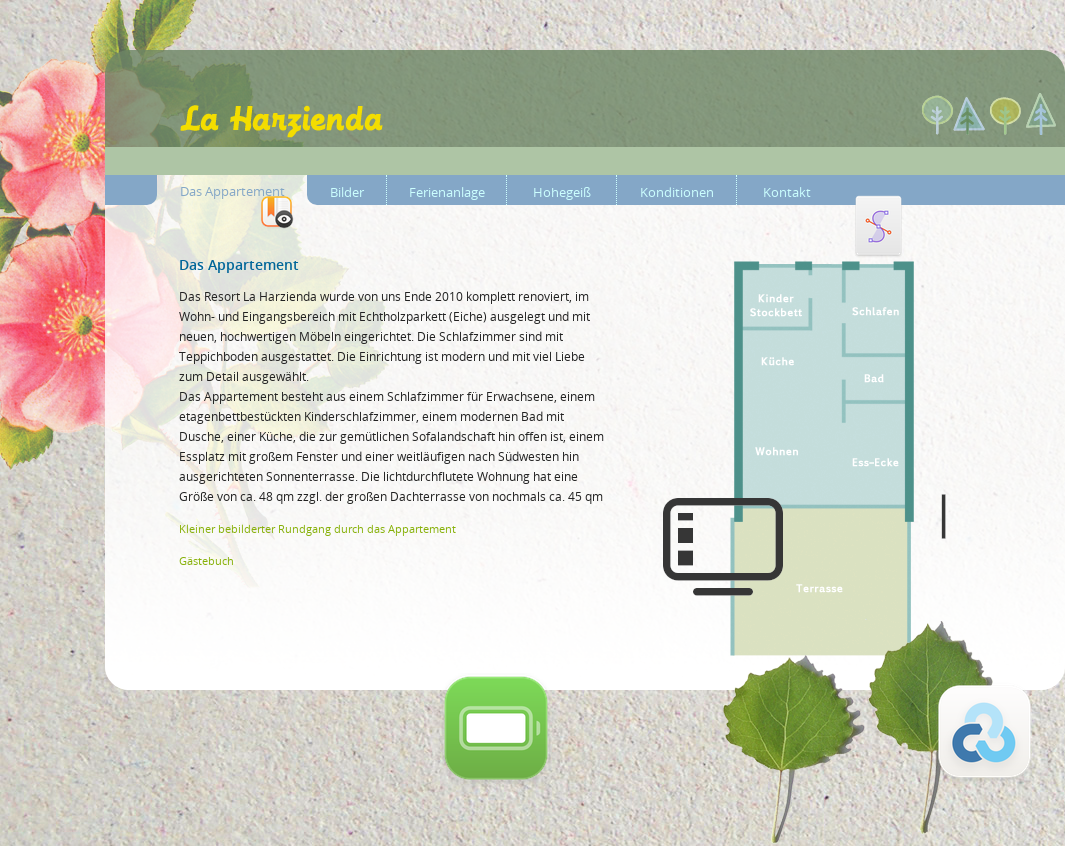 This screenshot has width=1065, height=846. I want to click on open rclone browser for cloud storage management, so click(984, 731).